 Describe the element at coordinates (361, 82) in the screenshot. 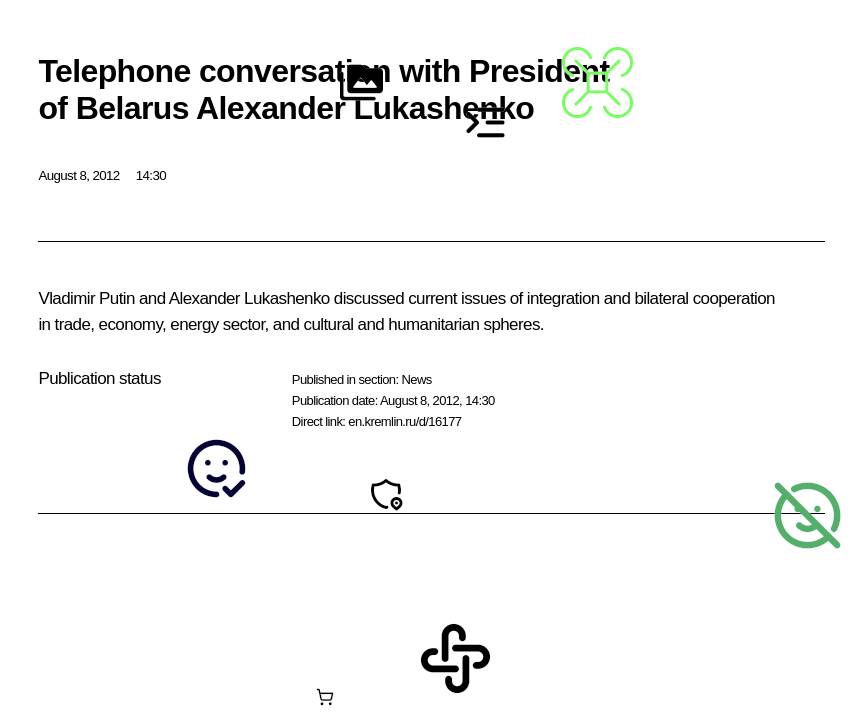

I see `access your photo library` at that location.